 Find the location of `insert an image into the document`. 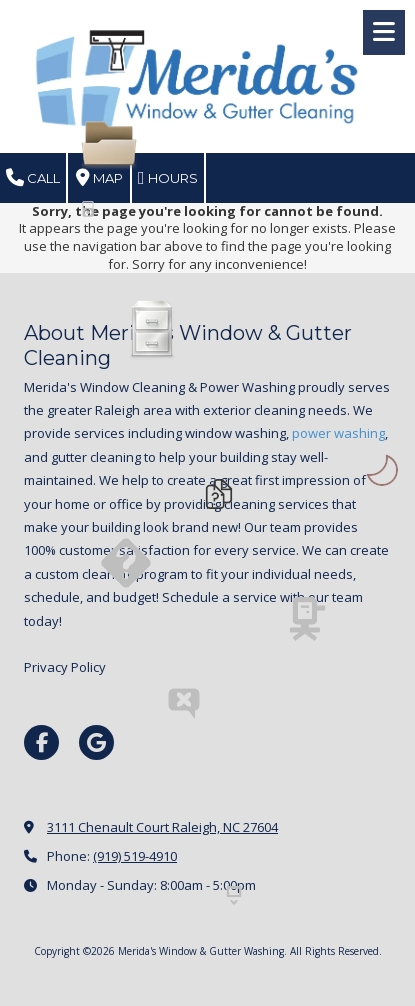

insert an image into the document is located at coordinates (234, 896).